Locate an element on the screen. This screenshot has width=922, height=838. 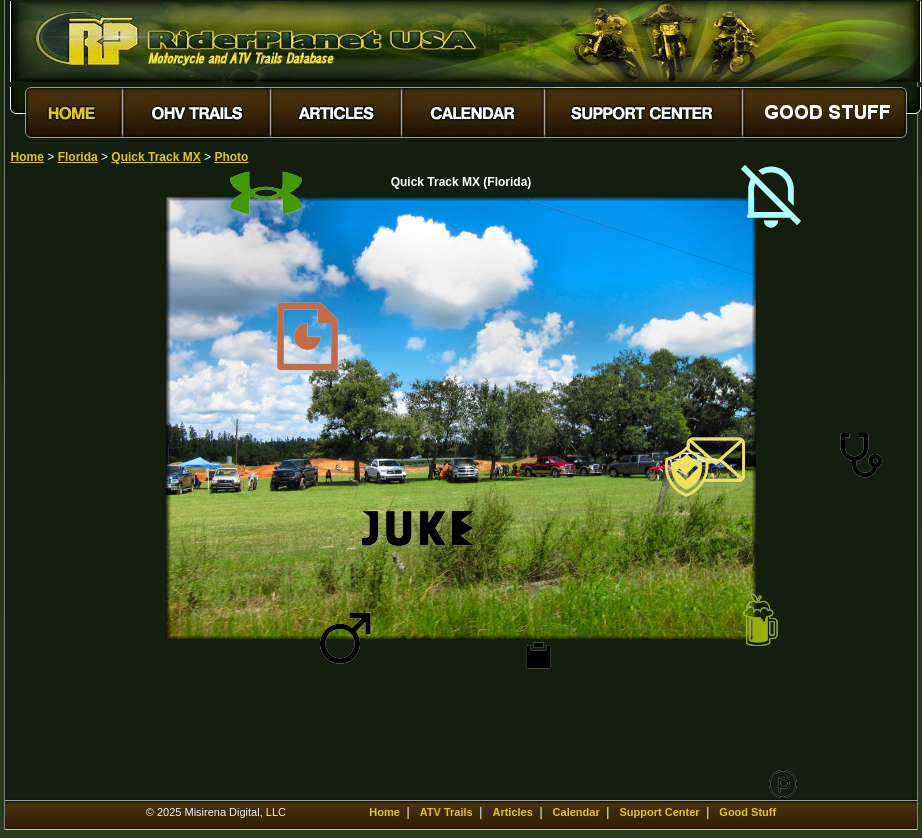
view document with chart data is located at coordinates (307, 336).